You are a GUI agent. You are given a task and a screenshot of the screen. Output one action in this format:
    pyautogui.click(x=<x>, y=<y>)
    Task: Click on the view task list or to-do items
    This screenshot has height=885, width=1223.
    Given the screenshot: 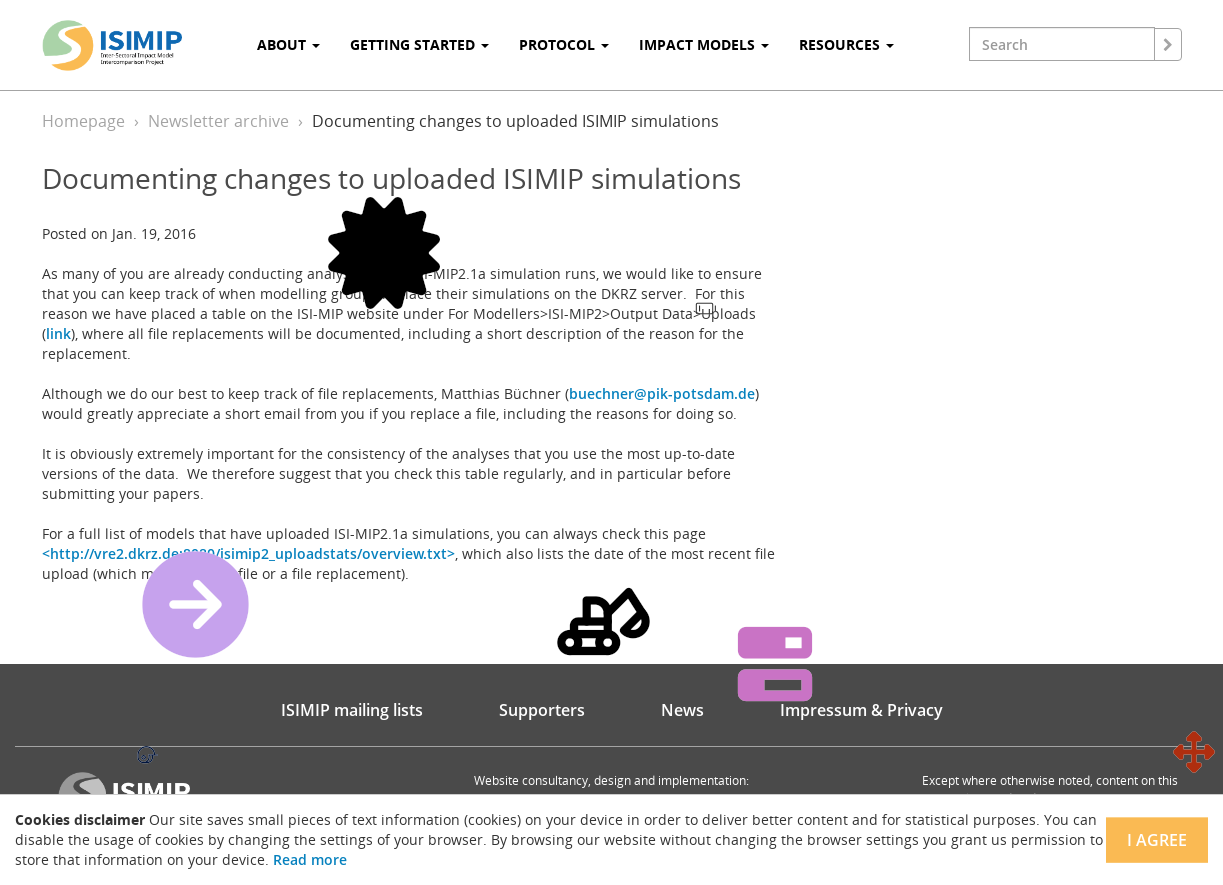 What is the action you would take?
    pyautogui.click(x=775, y=664)
    